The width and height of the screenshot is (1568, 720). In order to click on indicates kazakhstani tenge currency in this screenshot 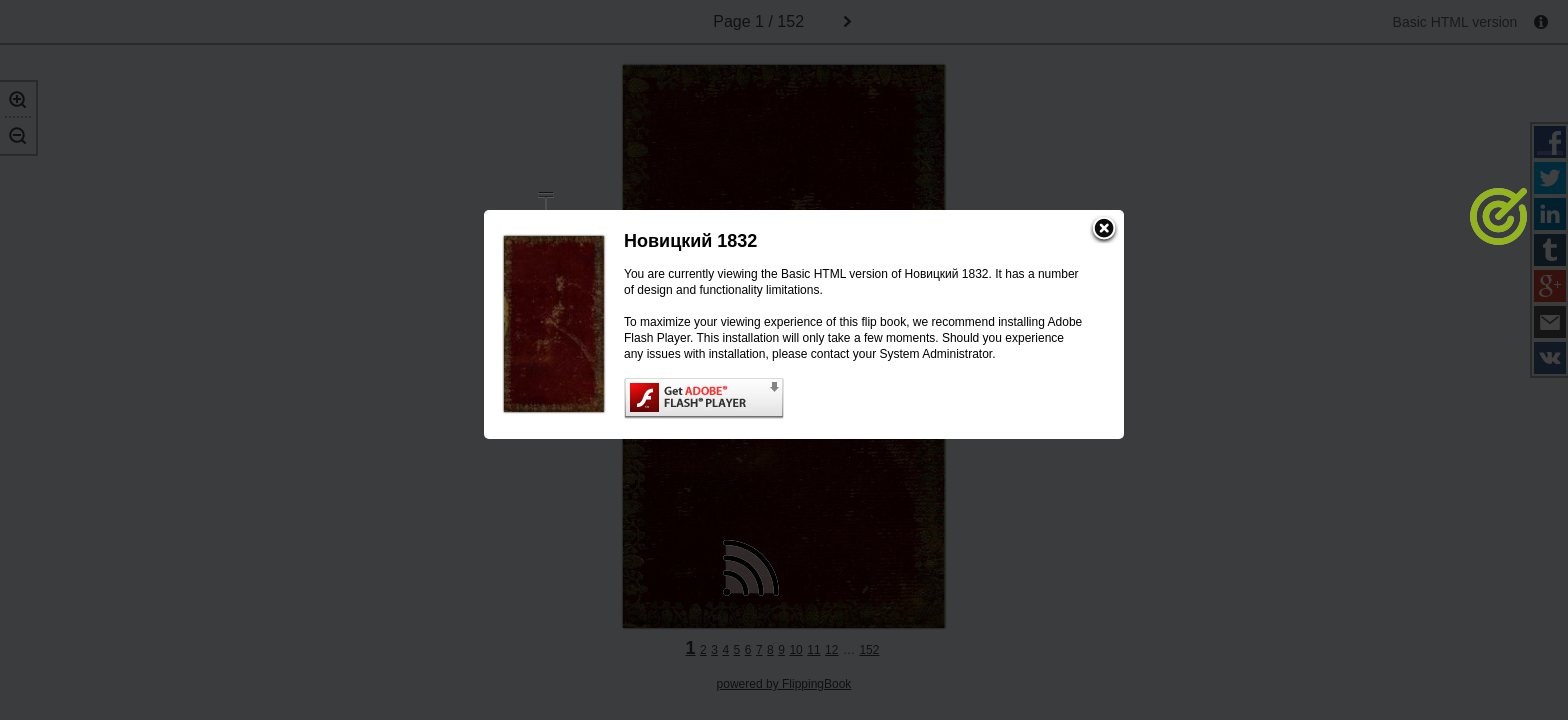, I will do `click(546, 200)`.